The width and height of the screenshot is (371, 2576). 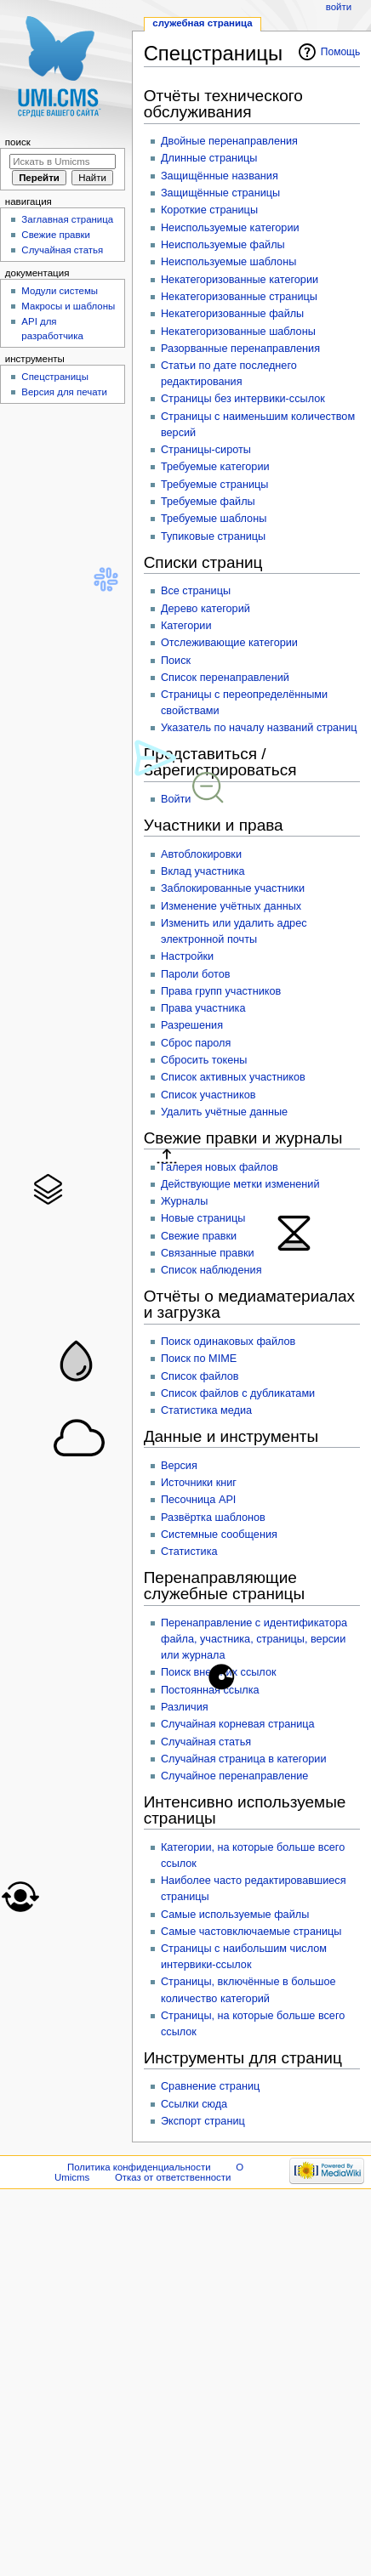 I want to click on indicates time is running low, so click(x=294, y=1233).